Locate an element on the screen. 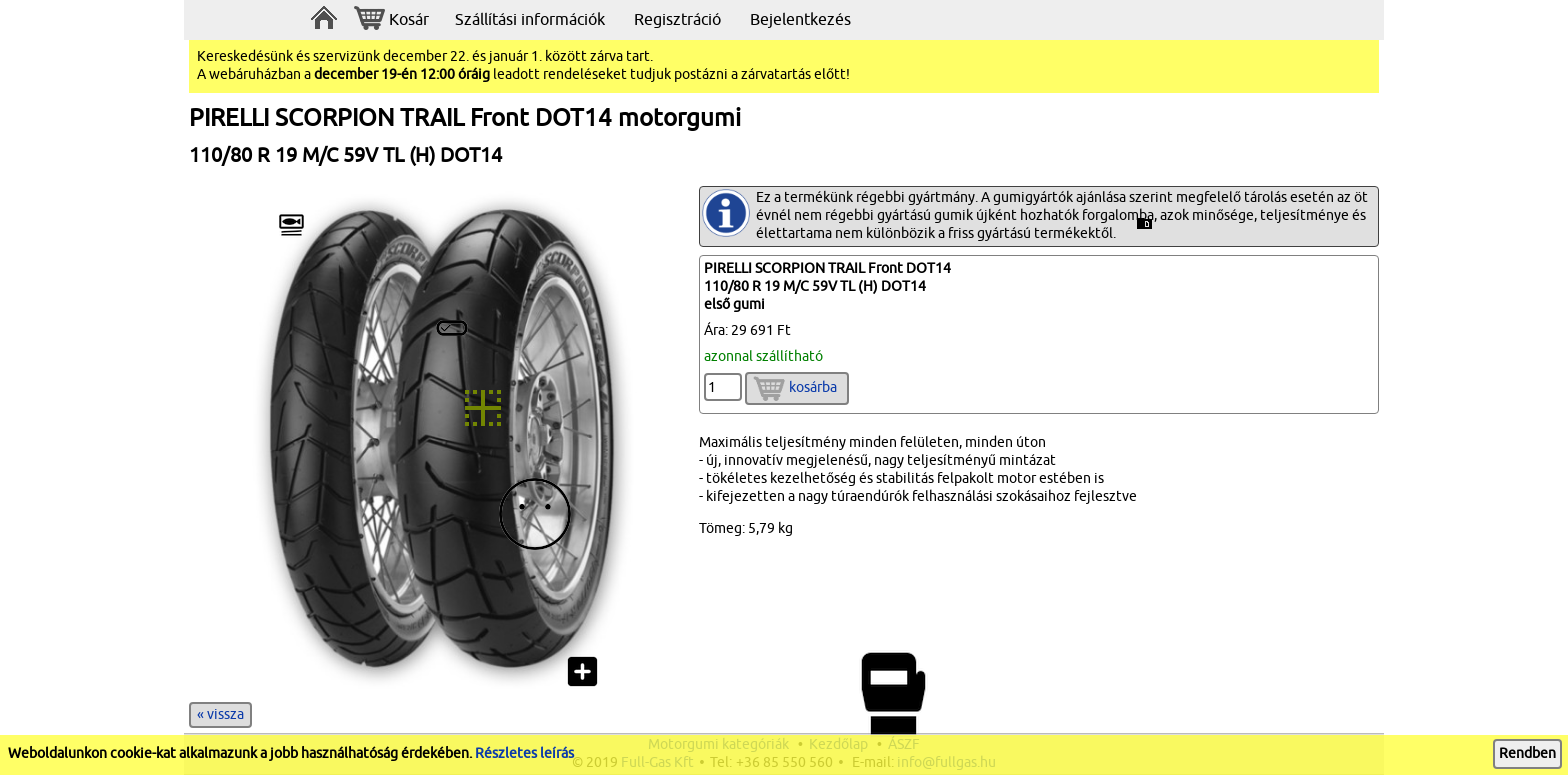 This screenshot has height=775, width=1568. view set meal or combo options is located at coordinates (291, 225).